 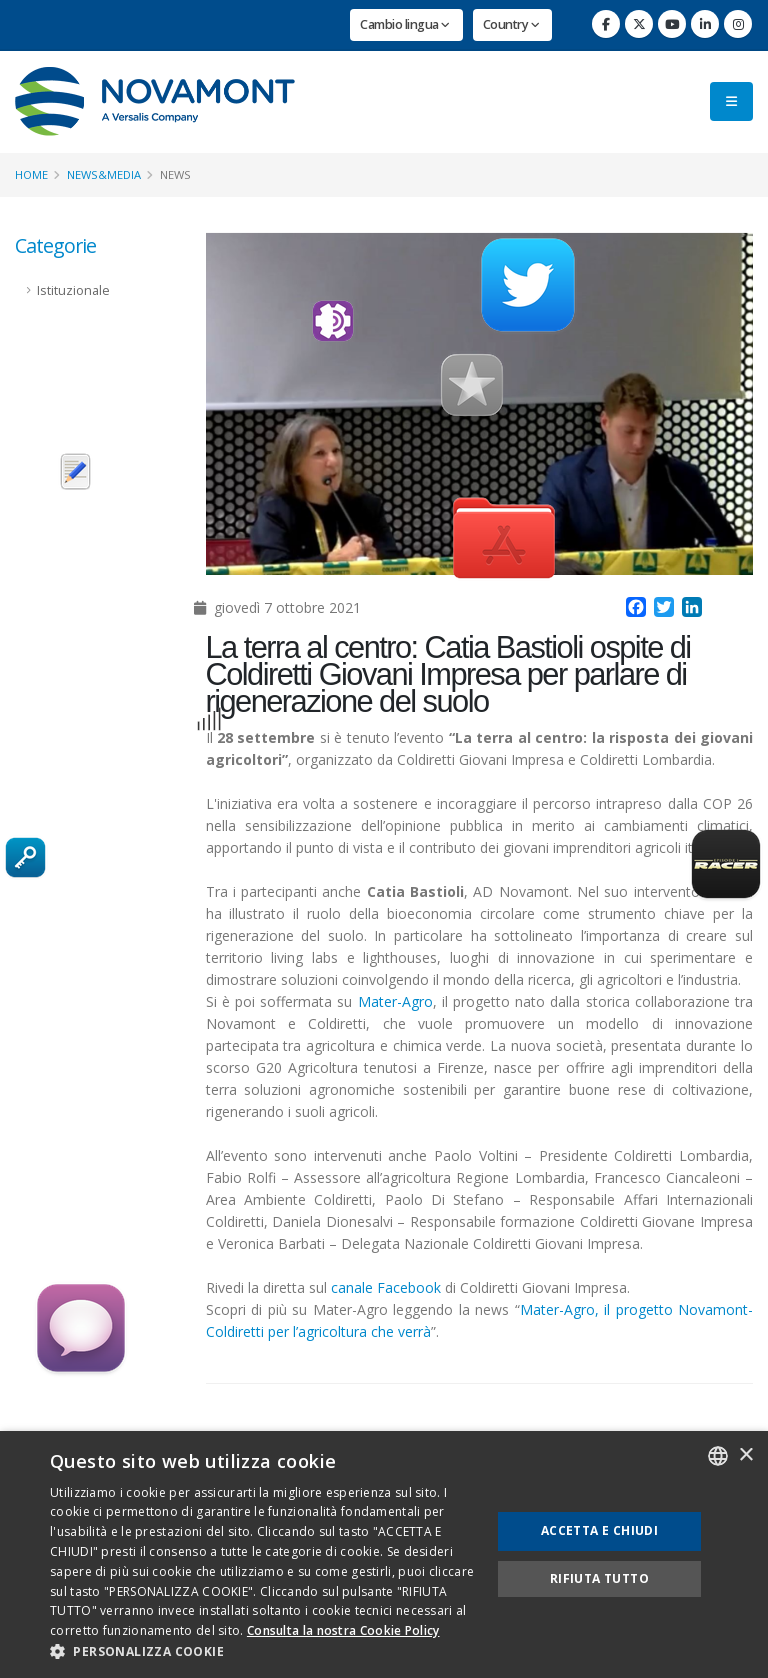 I want to click on open carburetor app settings, so click(x=333, y=321).